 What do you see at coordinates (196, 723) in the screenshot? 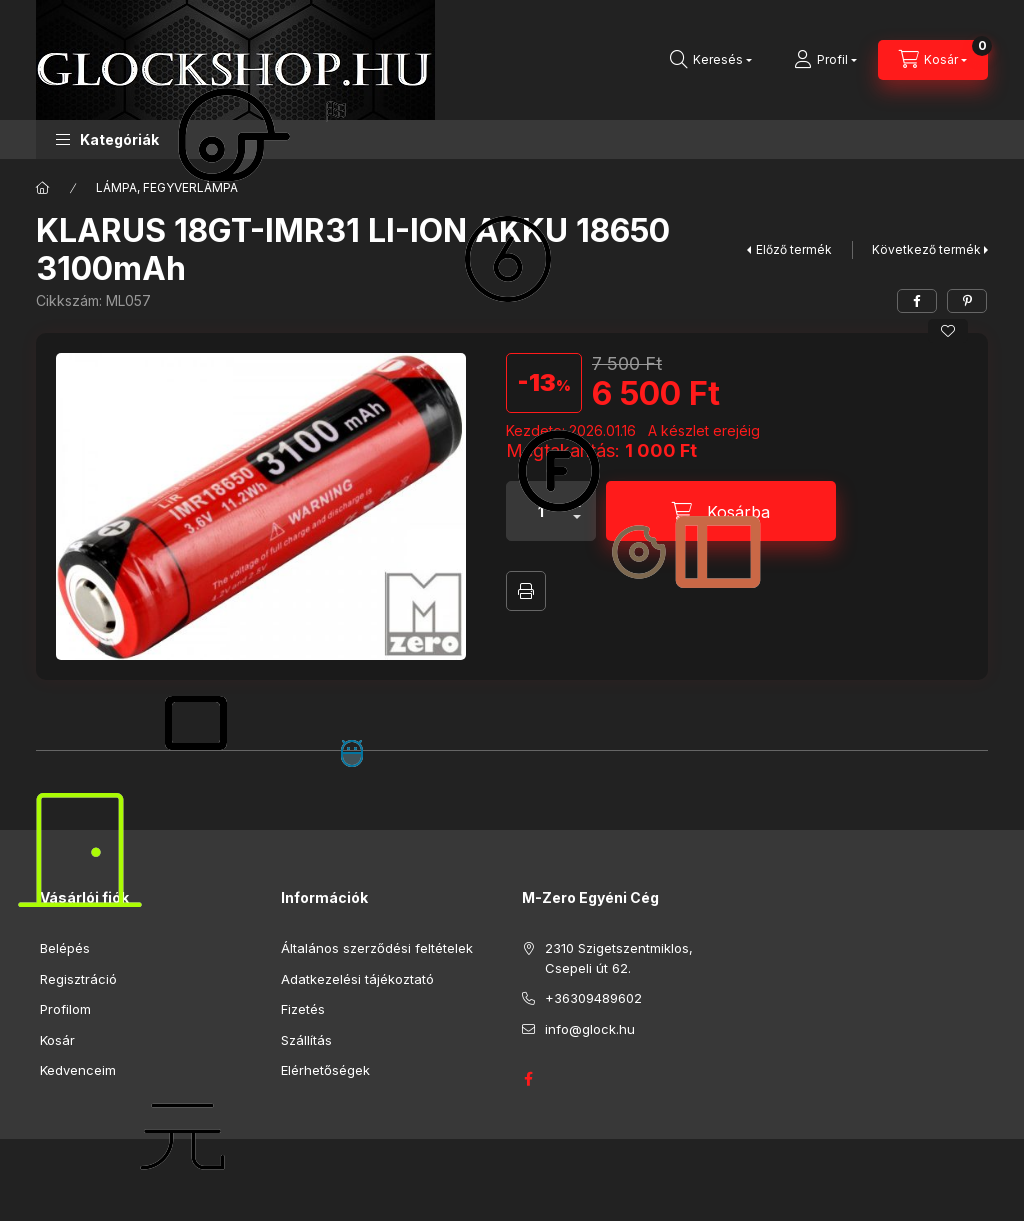
I see `crop image to 3:2 aspect ratio` at bounding box center [196, 723].